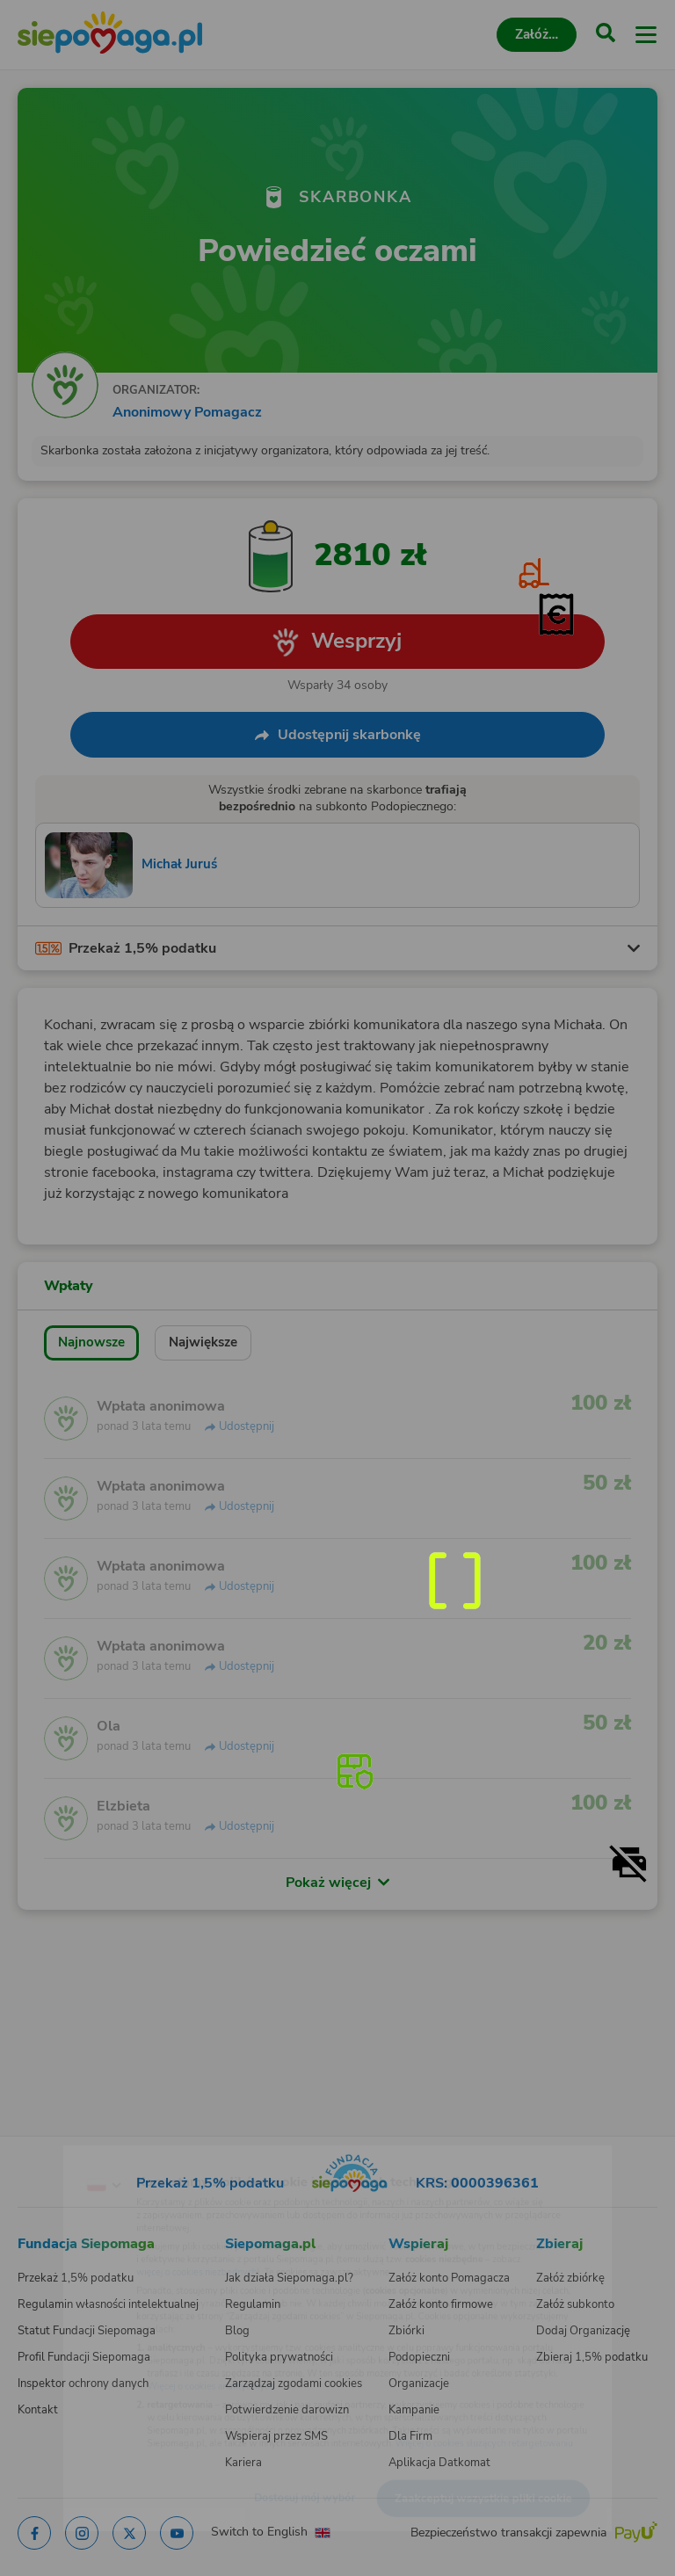 The width and height of the screenshot is (675, 2576). What do you see at coordinates (454, 1580) in the screenshot?
I see `insert or edit code brackets` at bounding box center [454, 1580].